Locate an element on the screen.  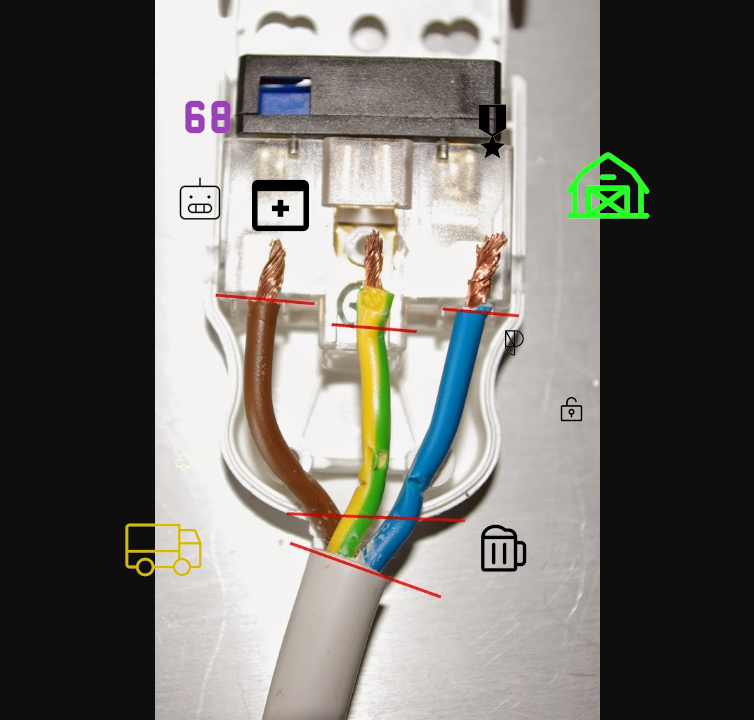
displays the number 68 as a label or count indicator is located at coordinates (208, 117).